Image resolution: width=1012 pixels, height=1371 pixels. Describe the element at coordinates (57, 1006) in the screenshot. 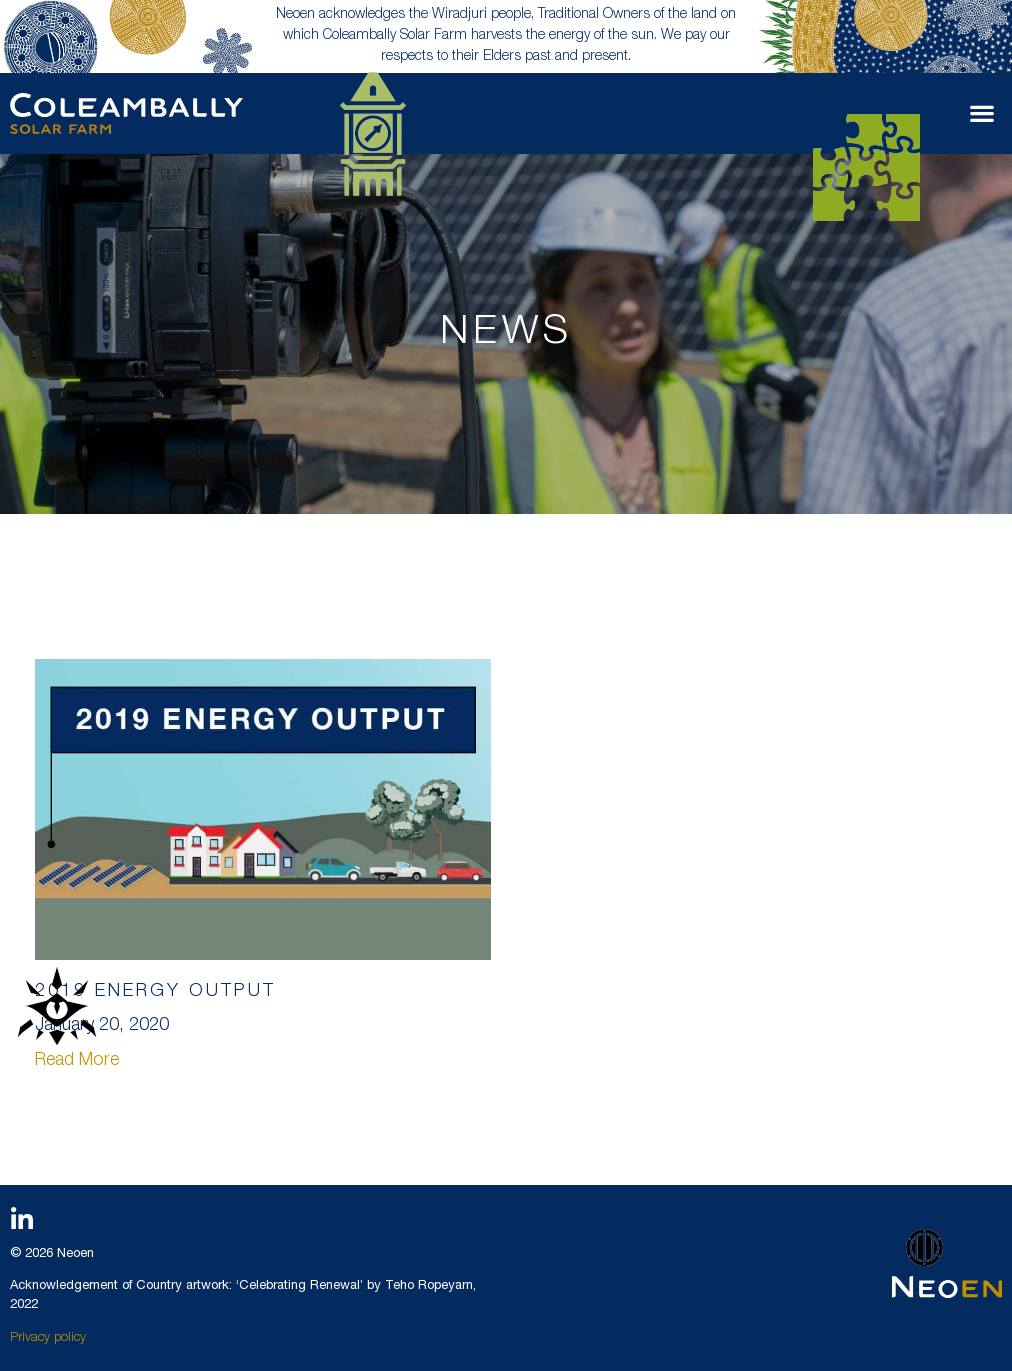

I see `select warlock or sorcerer character class` at that location.